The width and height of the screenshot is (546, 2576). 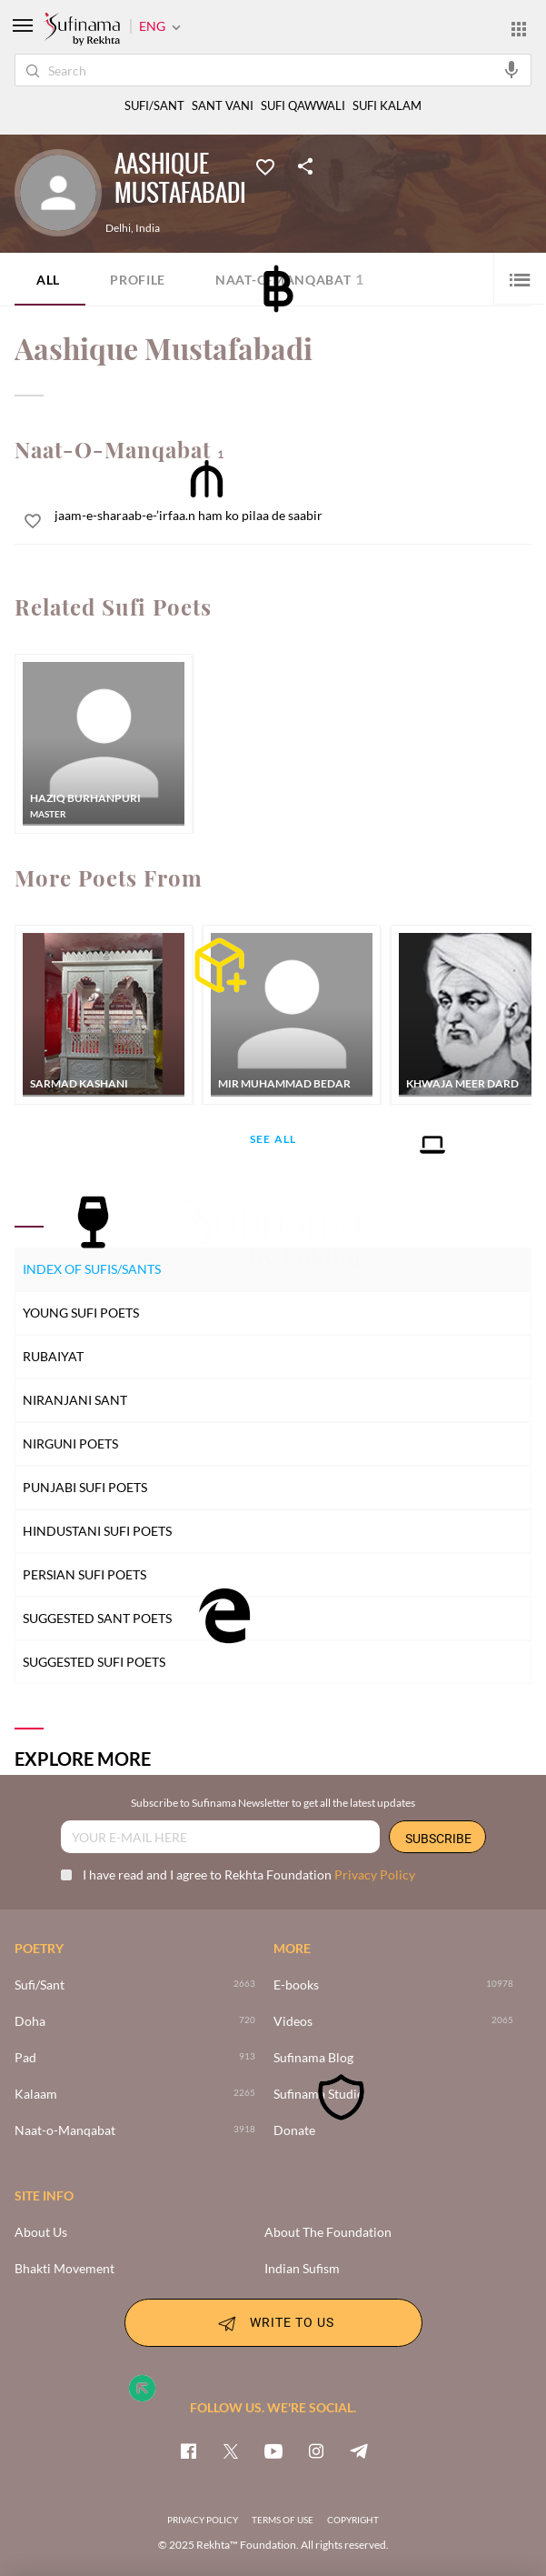 I want to click on add a new 3D object or model, so click(x=219, y=965).